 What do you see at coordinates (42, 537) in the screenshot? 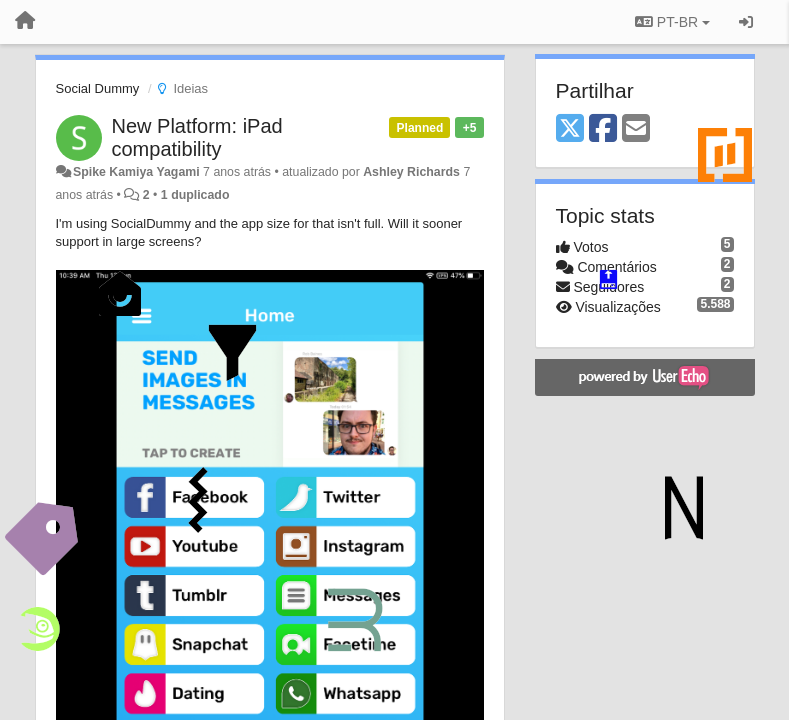
I see `view price or discount tag` at bounding box center [42, 537].